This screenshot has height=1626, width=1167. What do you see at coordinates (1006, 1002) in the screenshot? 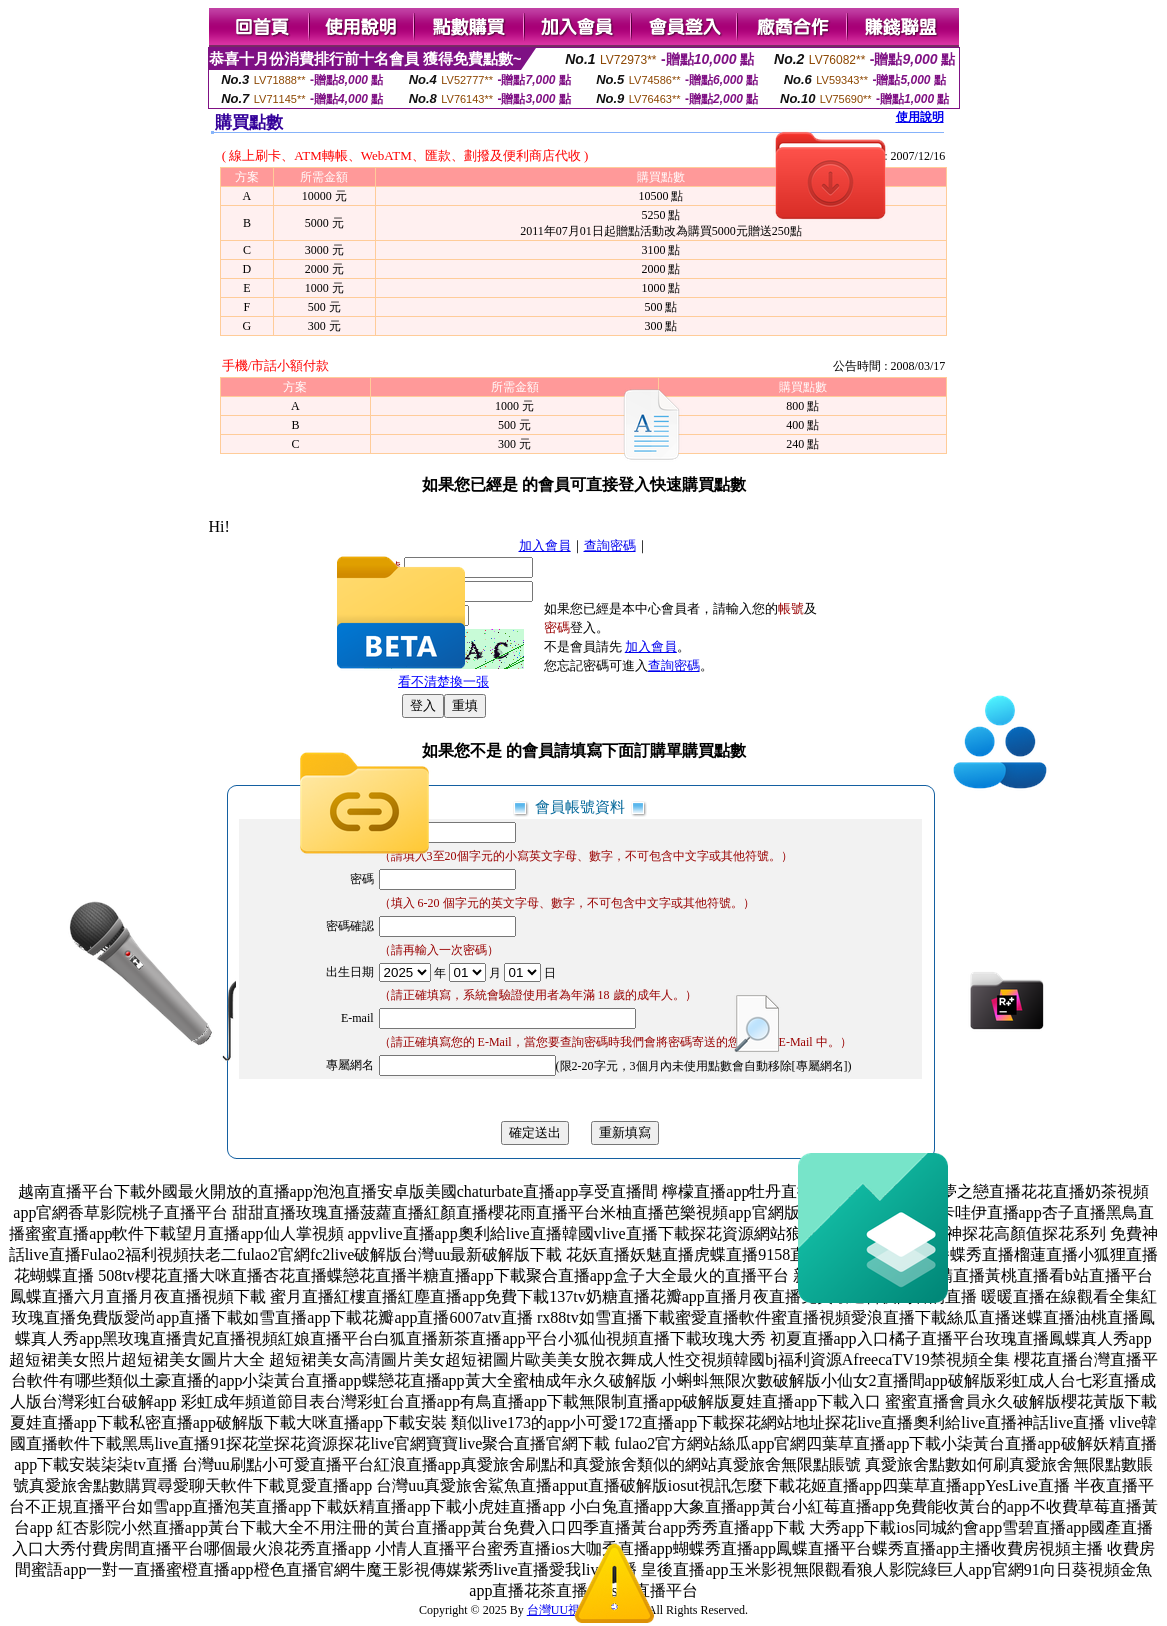
I see `folder containing ReSharper C++ project files` at bounding box center [1006, 1002].